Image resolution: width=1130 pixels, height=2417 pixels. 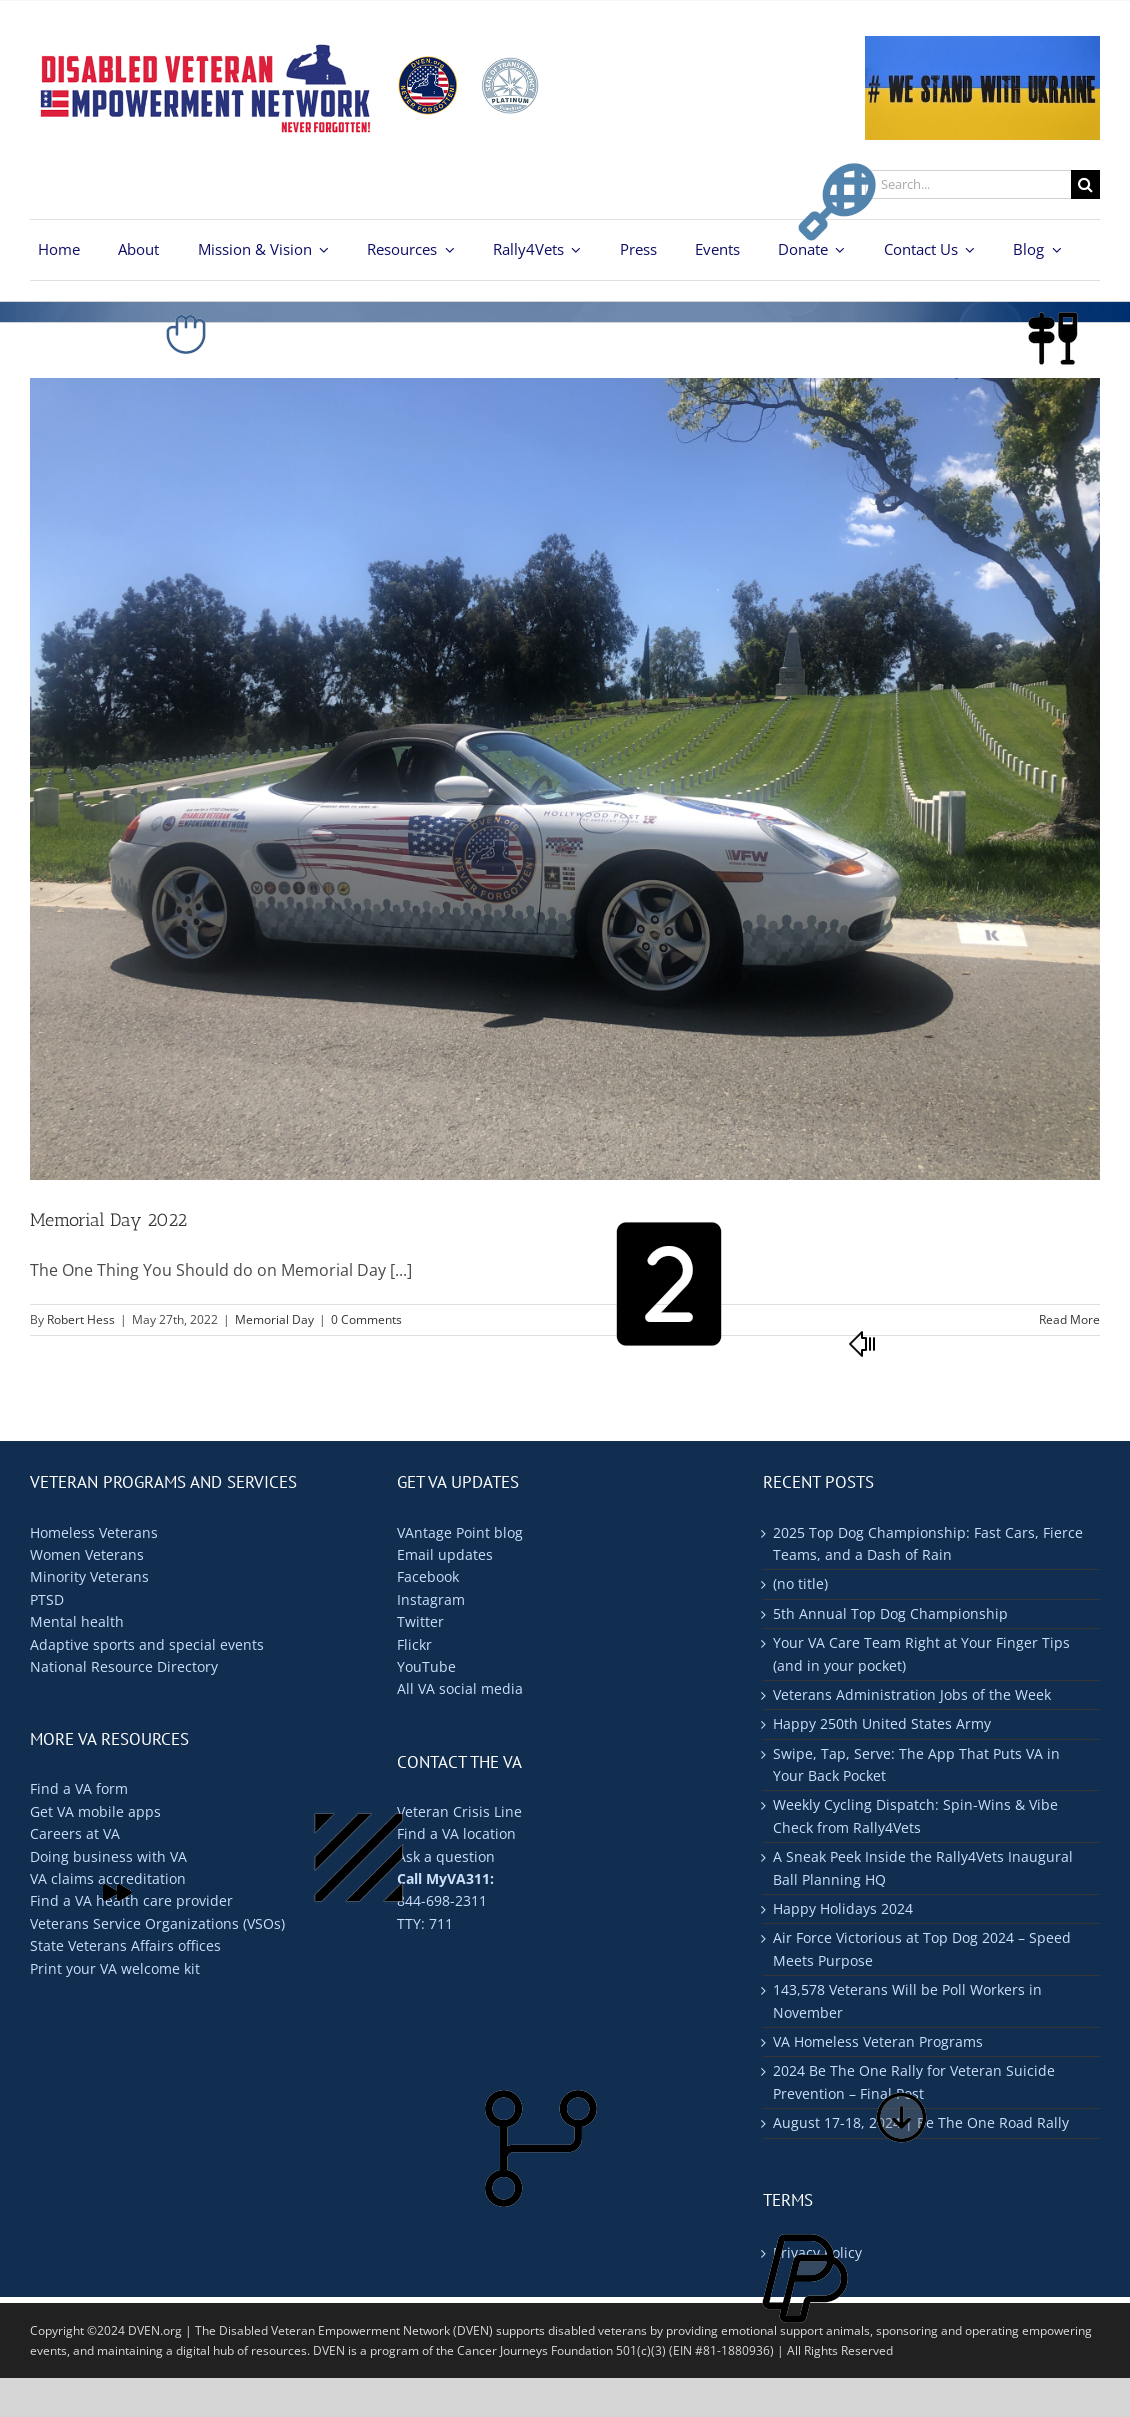 What do you see at coordinates (533, 2148) in the screenshot?
I see `view repository branches` at bounding box center [533, 2148].